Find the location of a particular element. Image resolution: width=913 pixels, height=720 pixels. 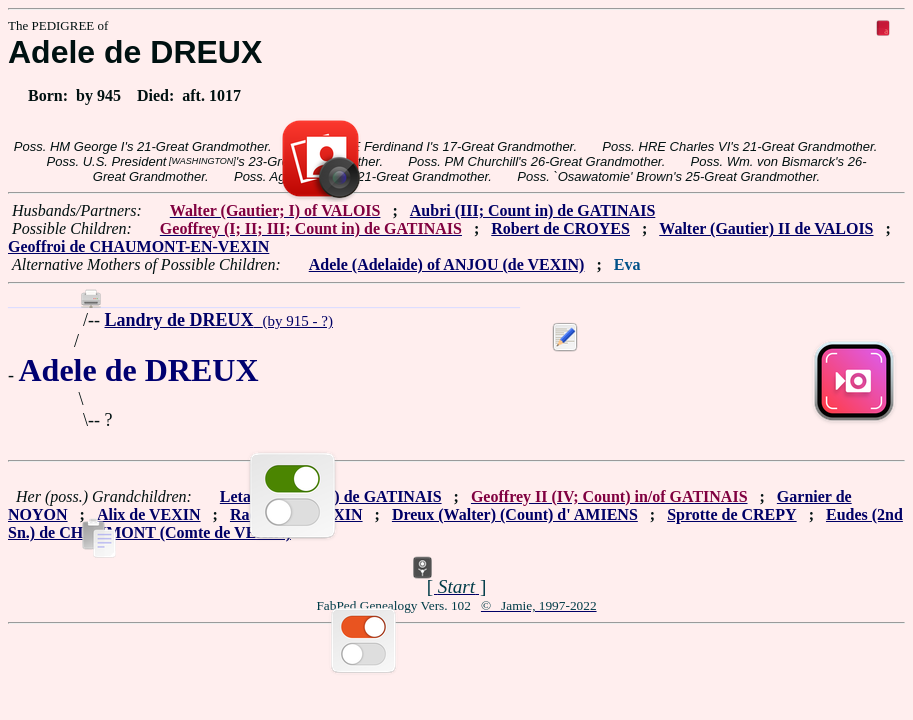

open kooha screen recorder is located at coordinates (854, 381).